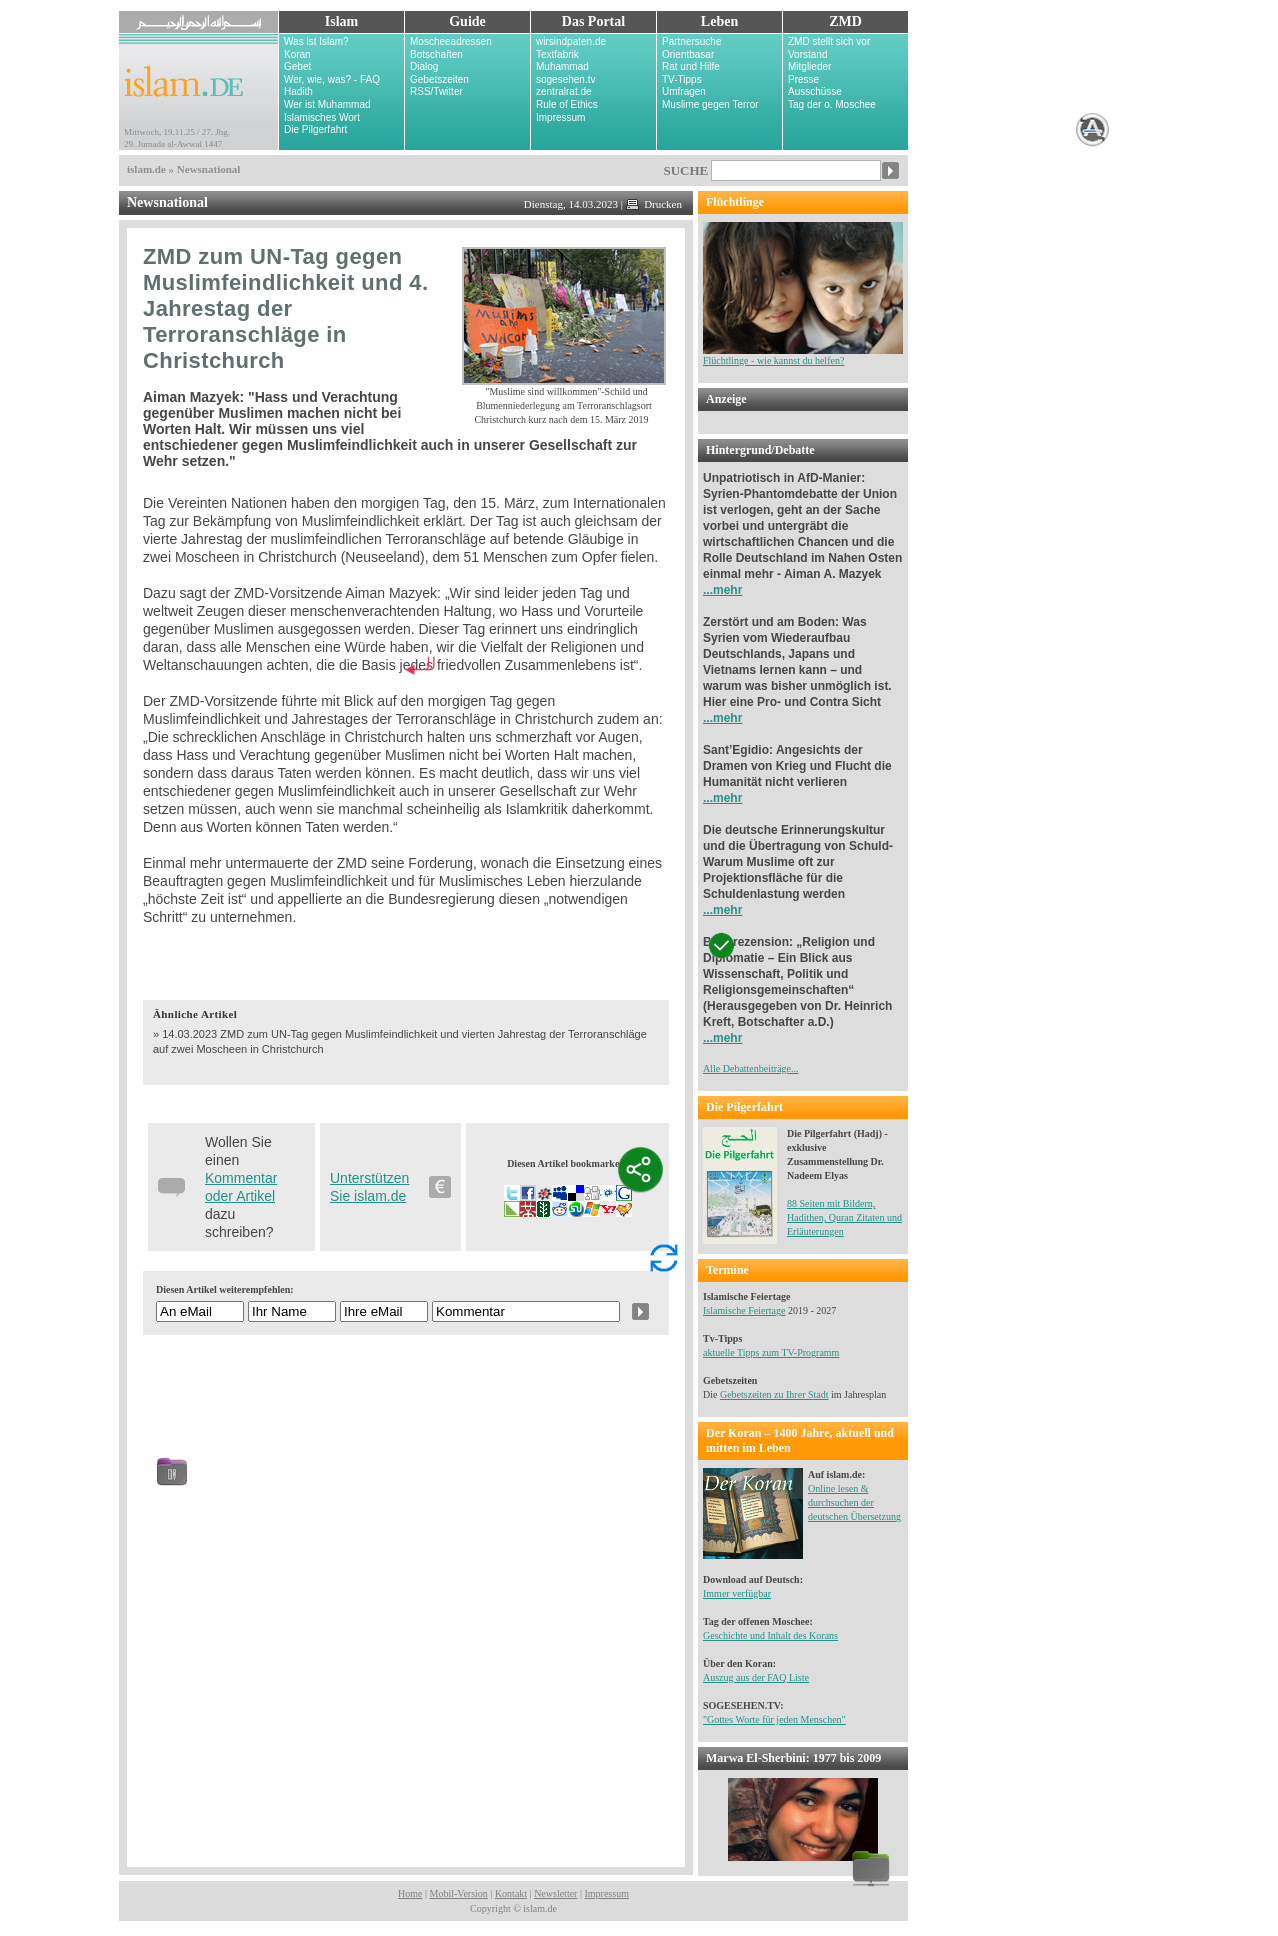 This screenshot has height=1936, width=1278. I want to click on indicates OneDrive is currently syncing files, so click(664, 1258).